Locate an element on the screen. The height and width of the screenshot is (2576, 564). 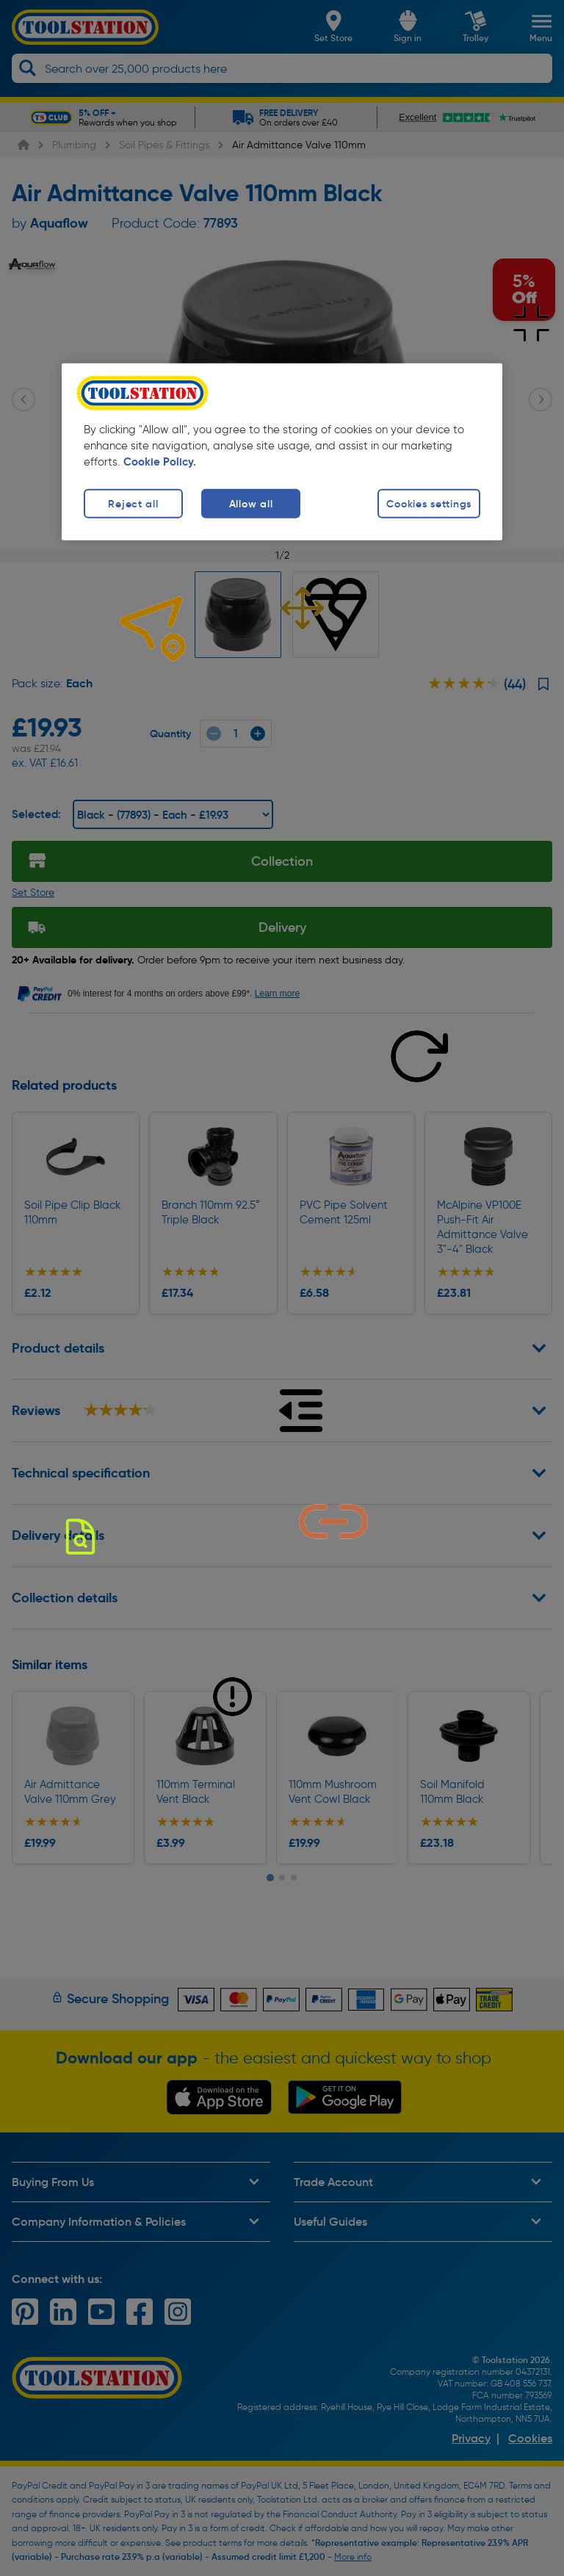
decrease text indentation is located at coordinates (301, 1411).